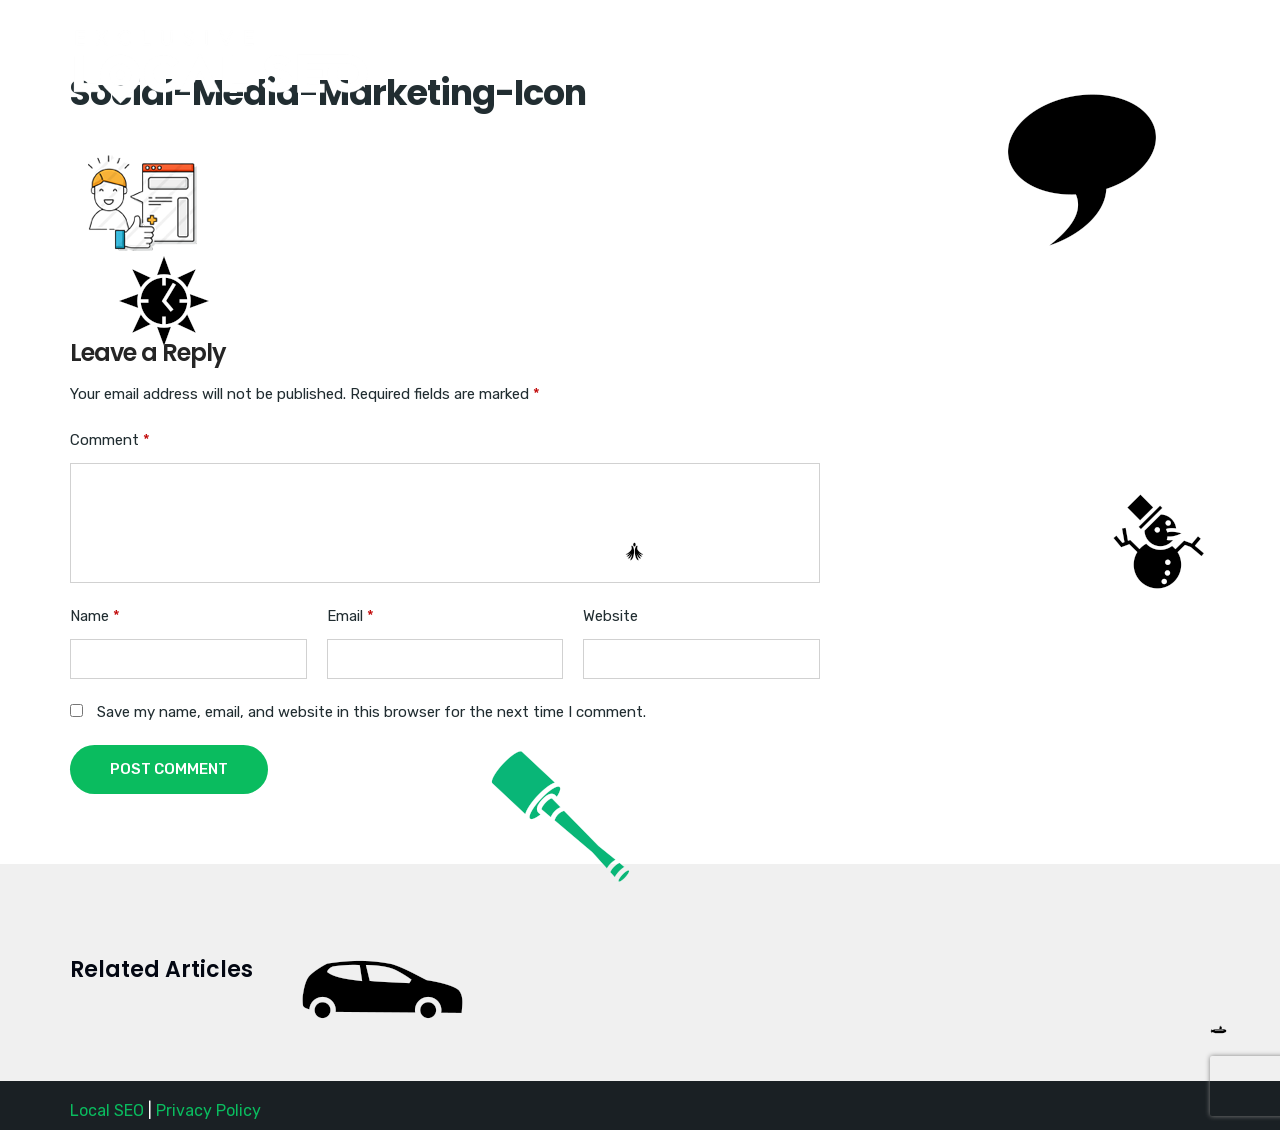  Describe the element at coordinates (634, 551) in the screenshot. I see `equip a wing cloak or cape item` at that location.